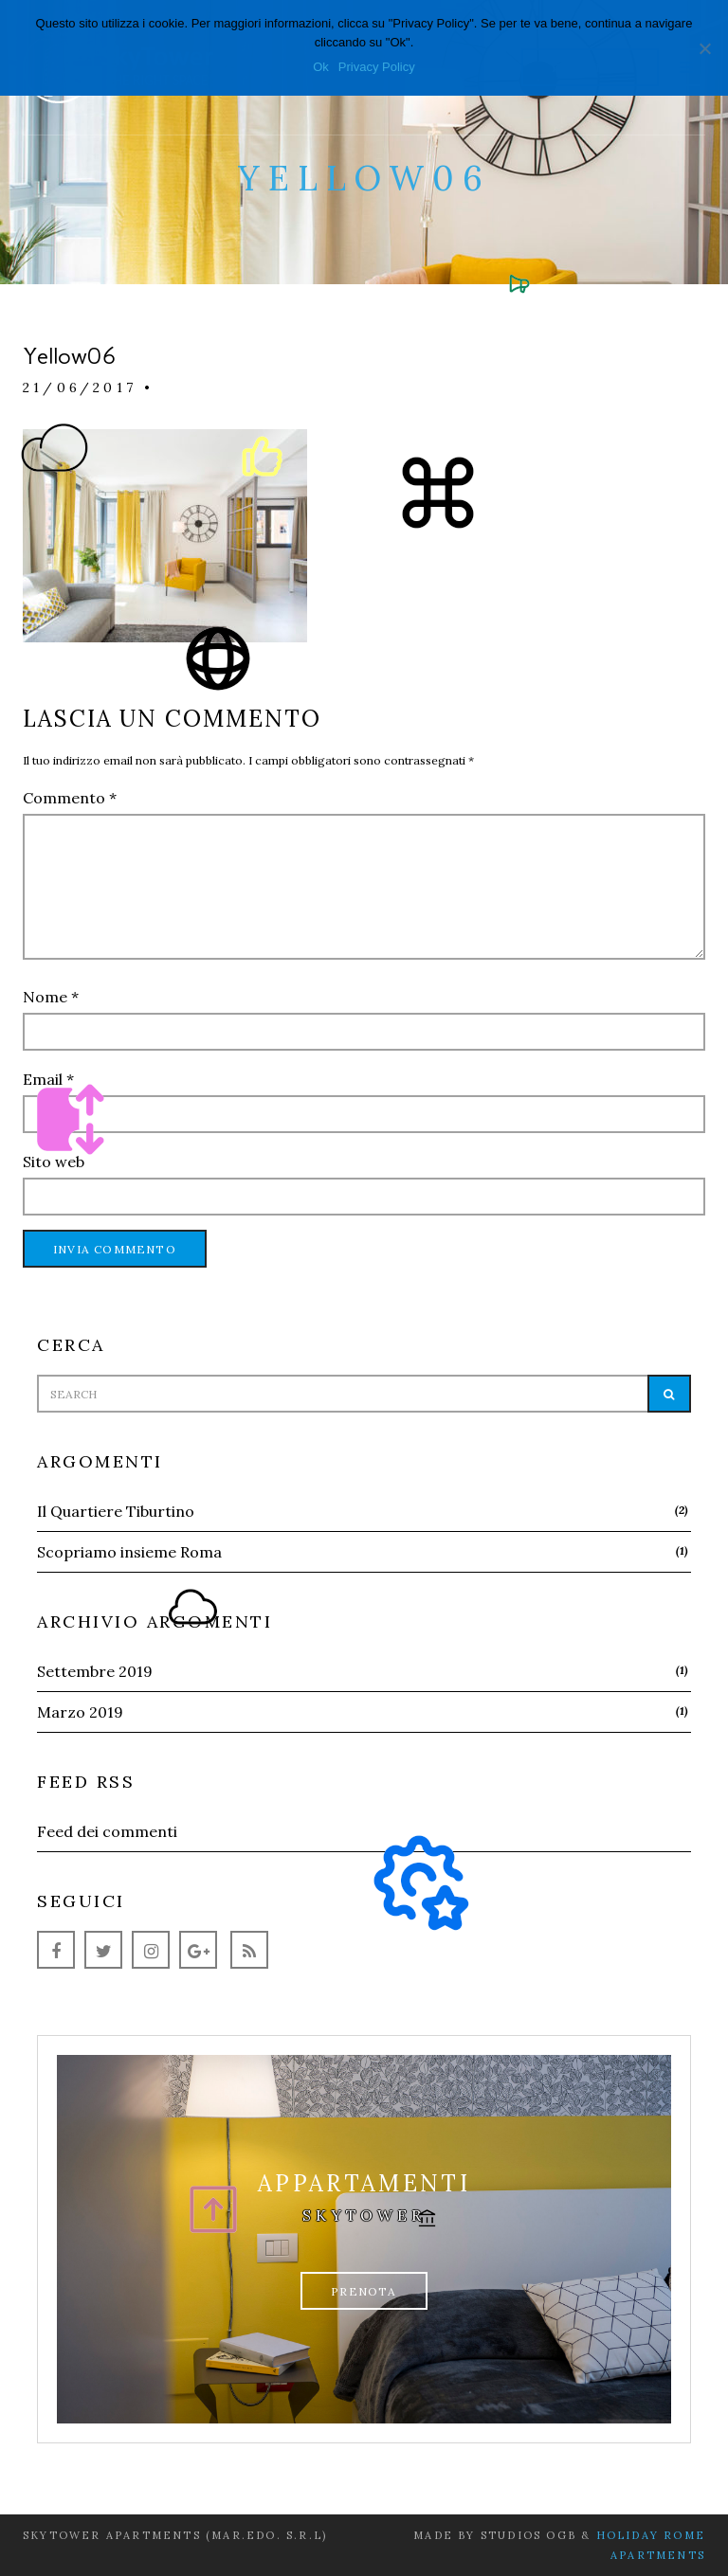 This screenshot has height=2576, width=728. I want to click on view 360-degree panorama, so click(218, 658).